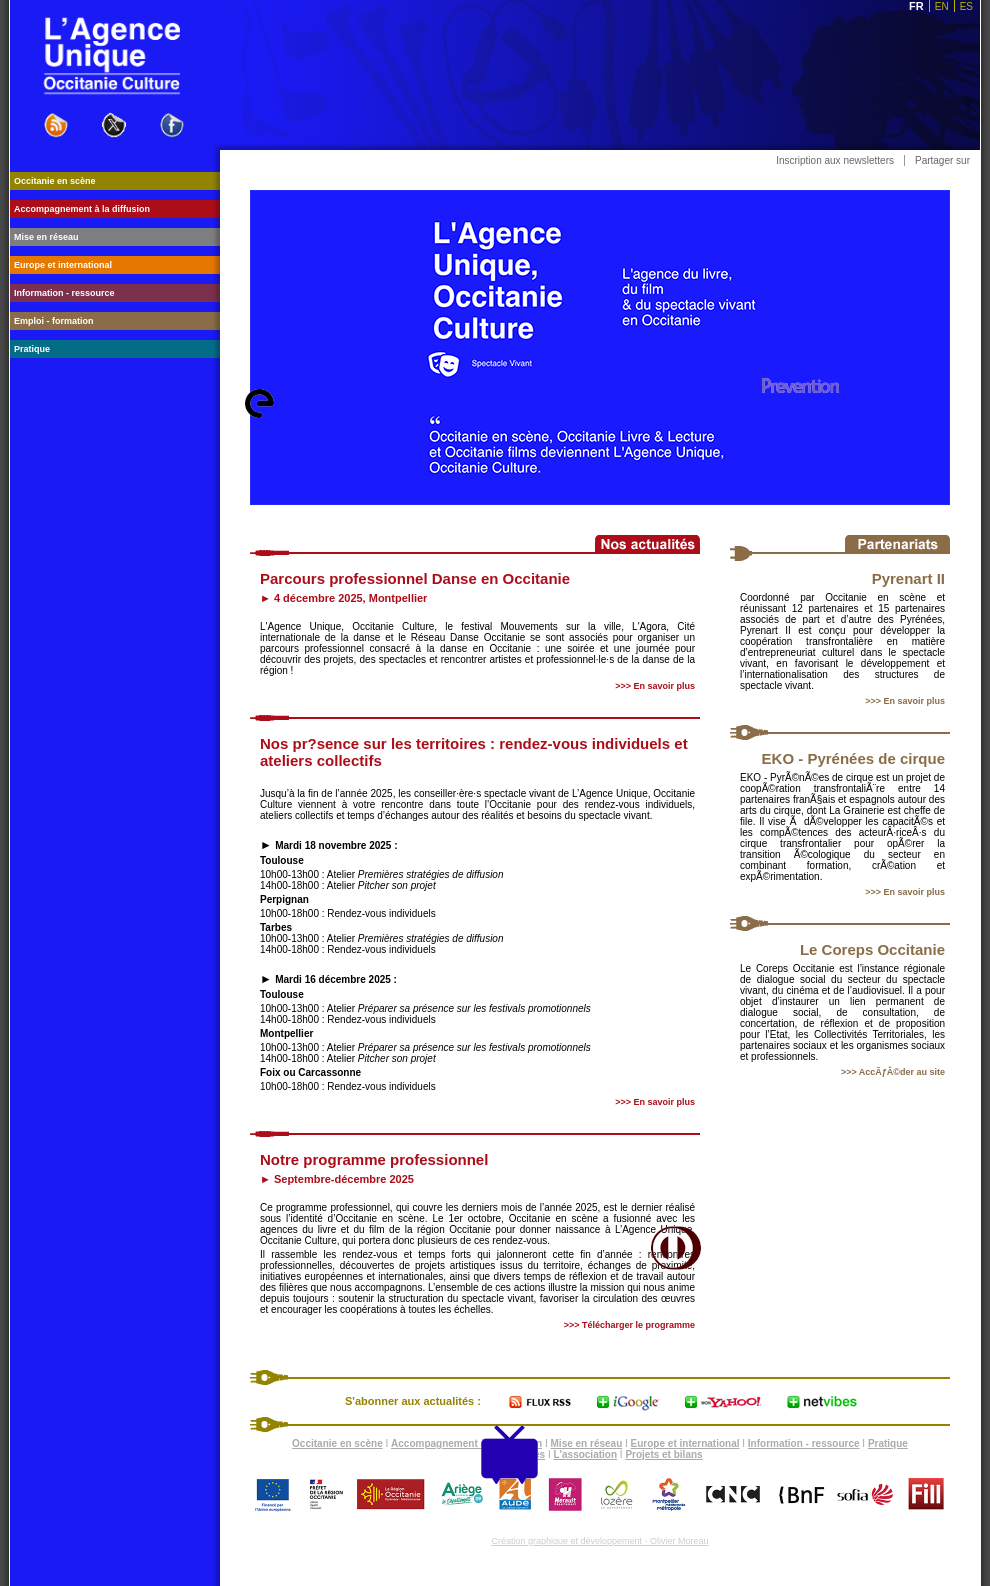  Describe the element at coordinates (676, 1248) in the screenshot. I see `pay with Diners Club credit card` at that location.